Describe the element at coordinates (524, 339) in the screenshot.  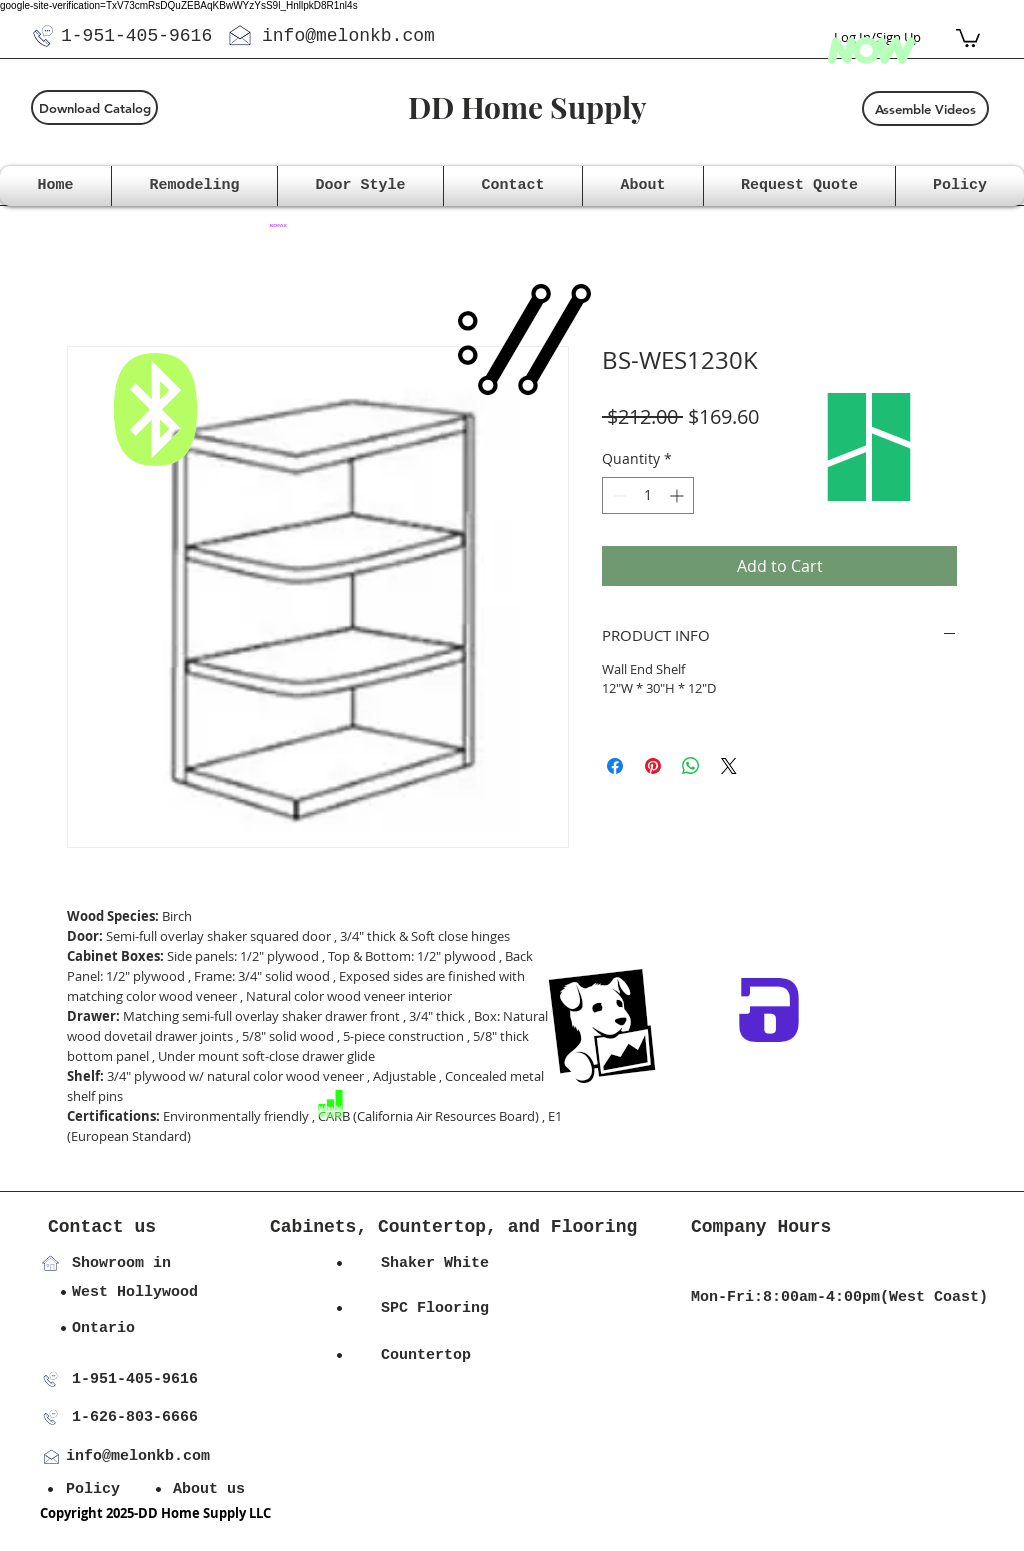
I see `visit curl website or documentation` at that location.